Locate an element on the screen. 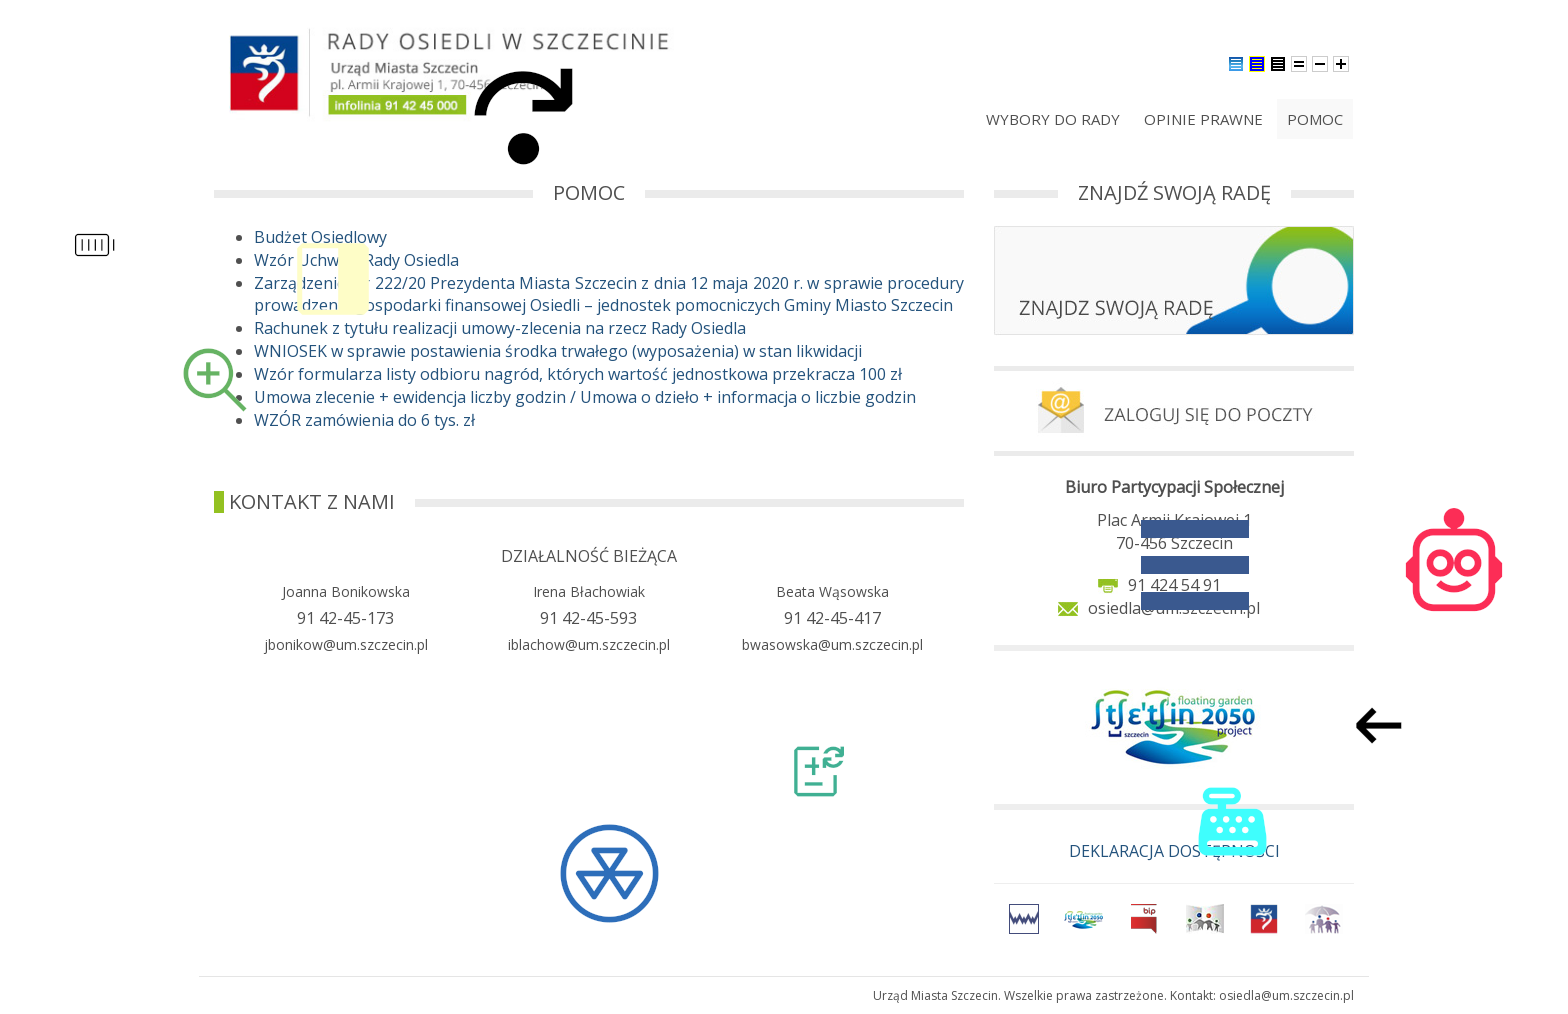 The width and height of the screenshot is (1568, 1014). zoom in on the current view is located at coordinates (215, 380).